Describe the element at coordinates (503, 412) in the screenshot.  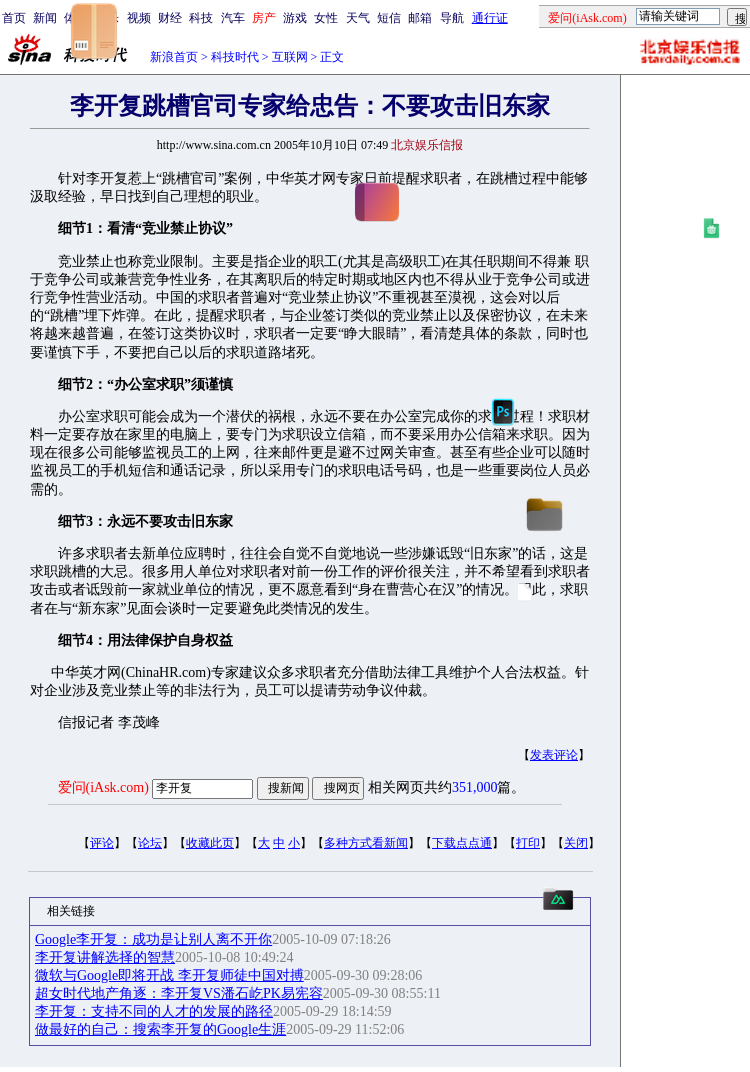
I see `adobe photoshop file type indicator` at that location.